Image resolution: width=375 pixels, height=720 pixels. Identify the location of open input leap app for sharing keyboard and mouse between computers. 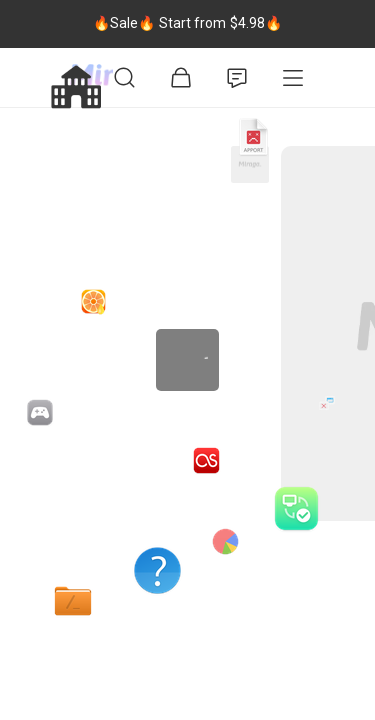
(296, 508).